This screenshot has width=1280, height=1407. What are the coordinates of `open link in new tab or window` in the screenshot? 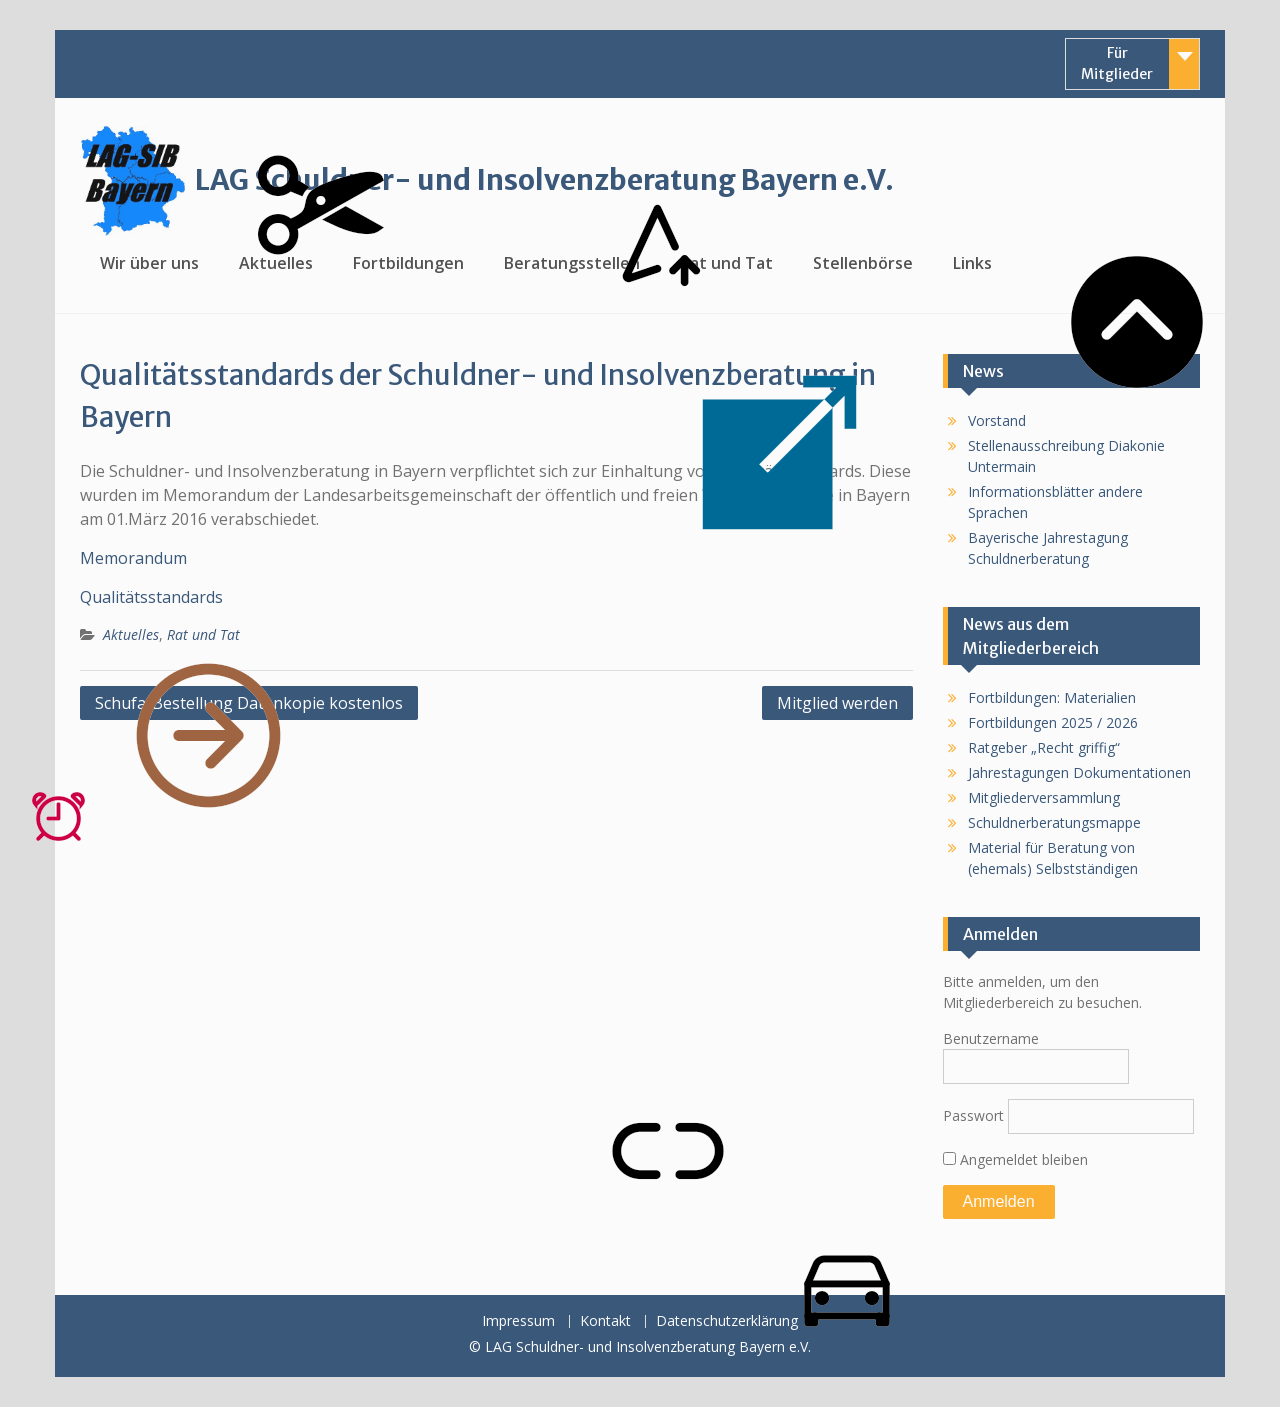 It's located at (779, 452).